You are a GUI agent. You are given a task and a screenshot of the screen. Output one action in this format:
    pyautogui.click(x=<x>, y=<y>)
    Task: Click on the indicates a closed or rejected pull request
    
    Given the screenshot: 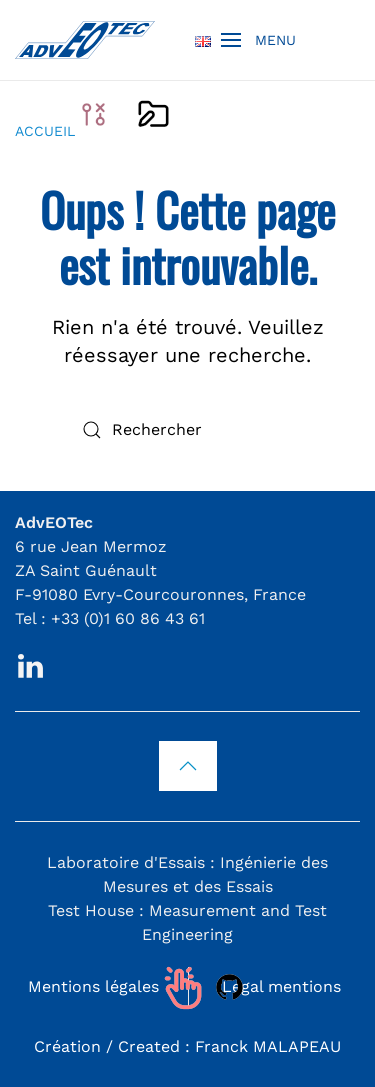 What is the action you would take?
    pyautogui.click(x=93, y=114)
    